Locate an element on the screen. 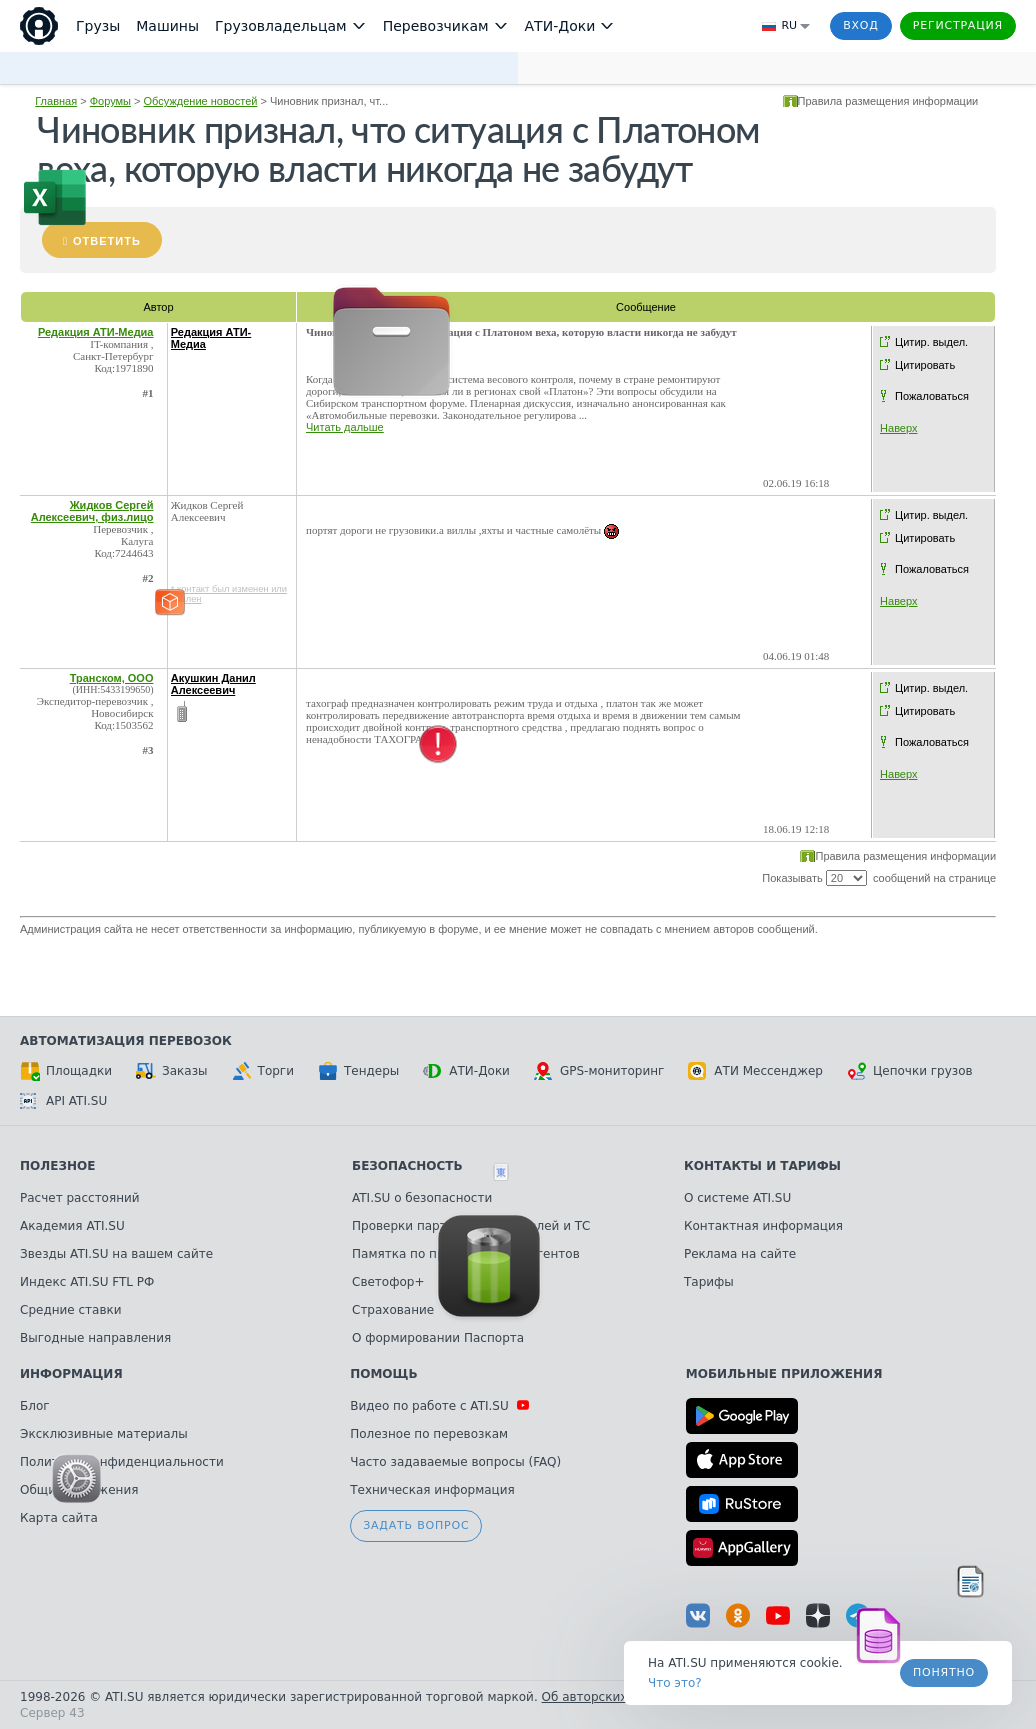 This screenshot has height=1729, width=1036. launch gnome mahjongg game is located at coordinates (501, 1172).